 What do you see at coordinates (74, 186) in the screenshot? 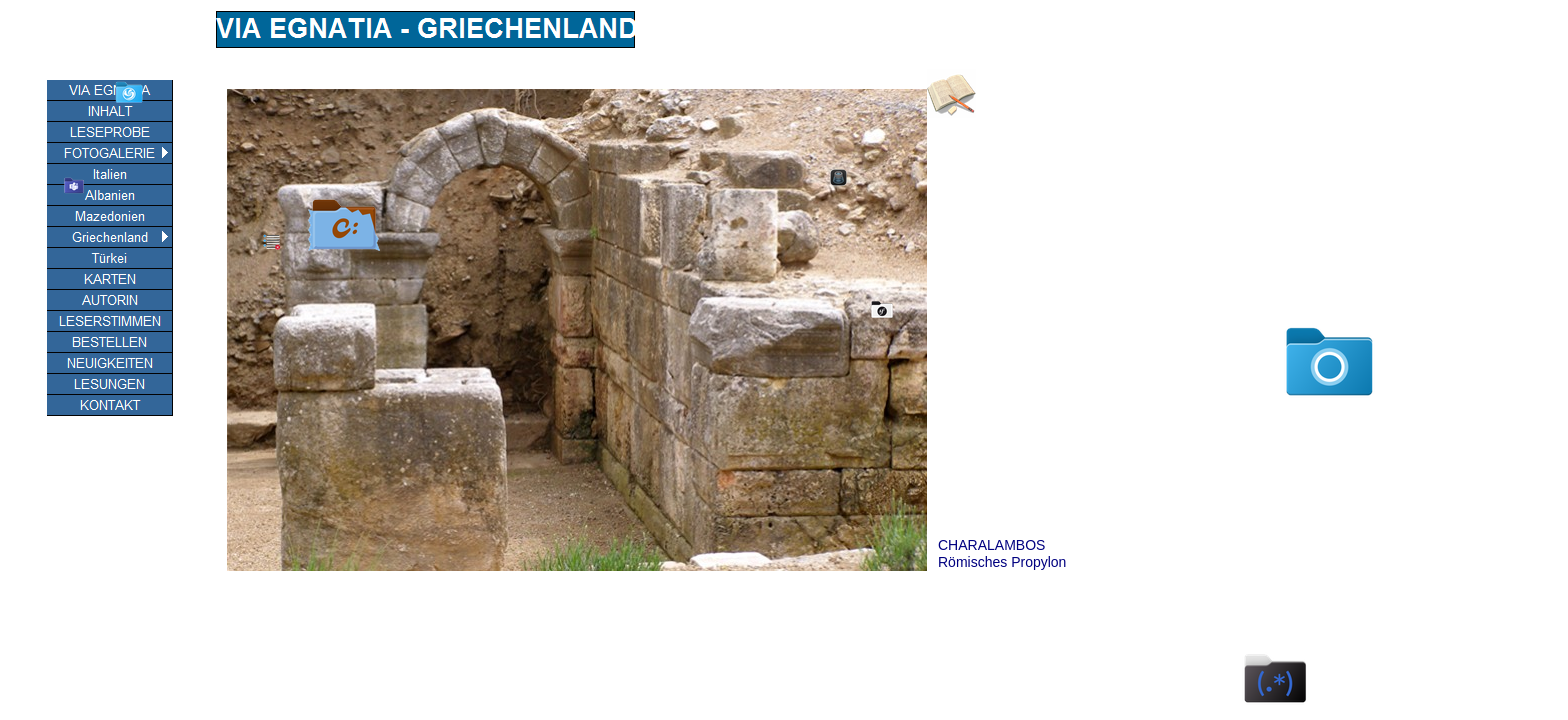
I see `open microsoft teams files folder` at bounding box center [74, 186].